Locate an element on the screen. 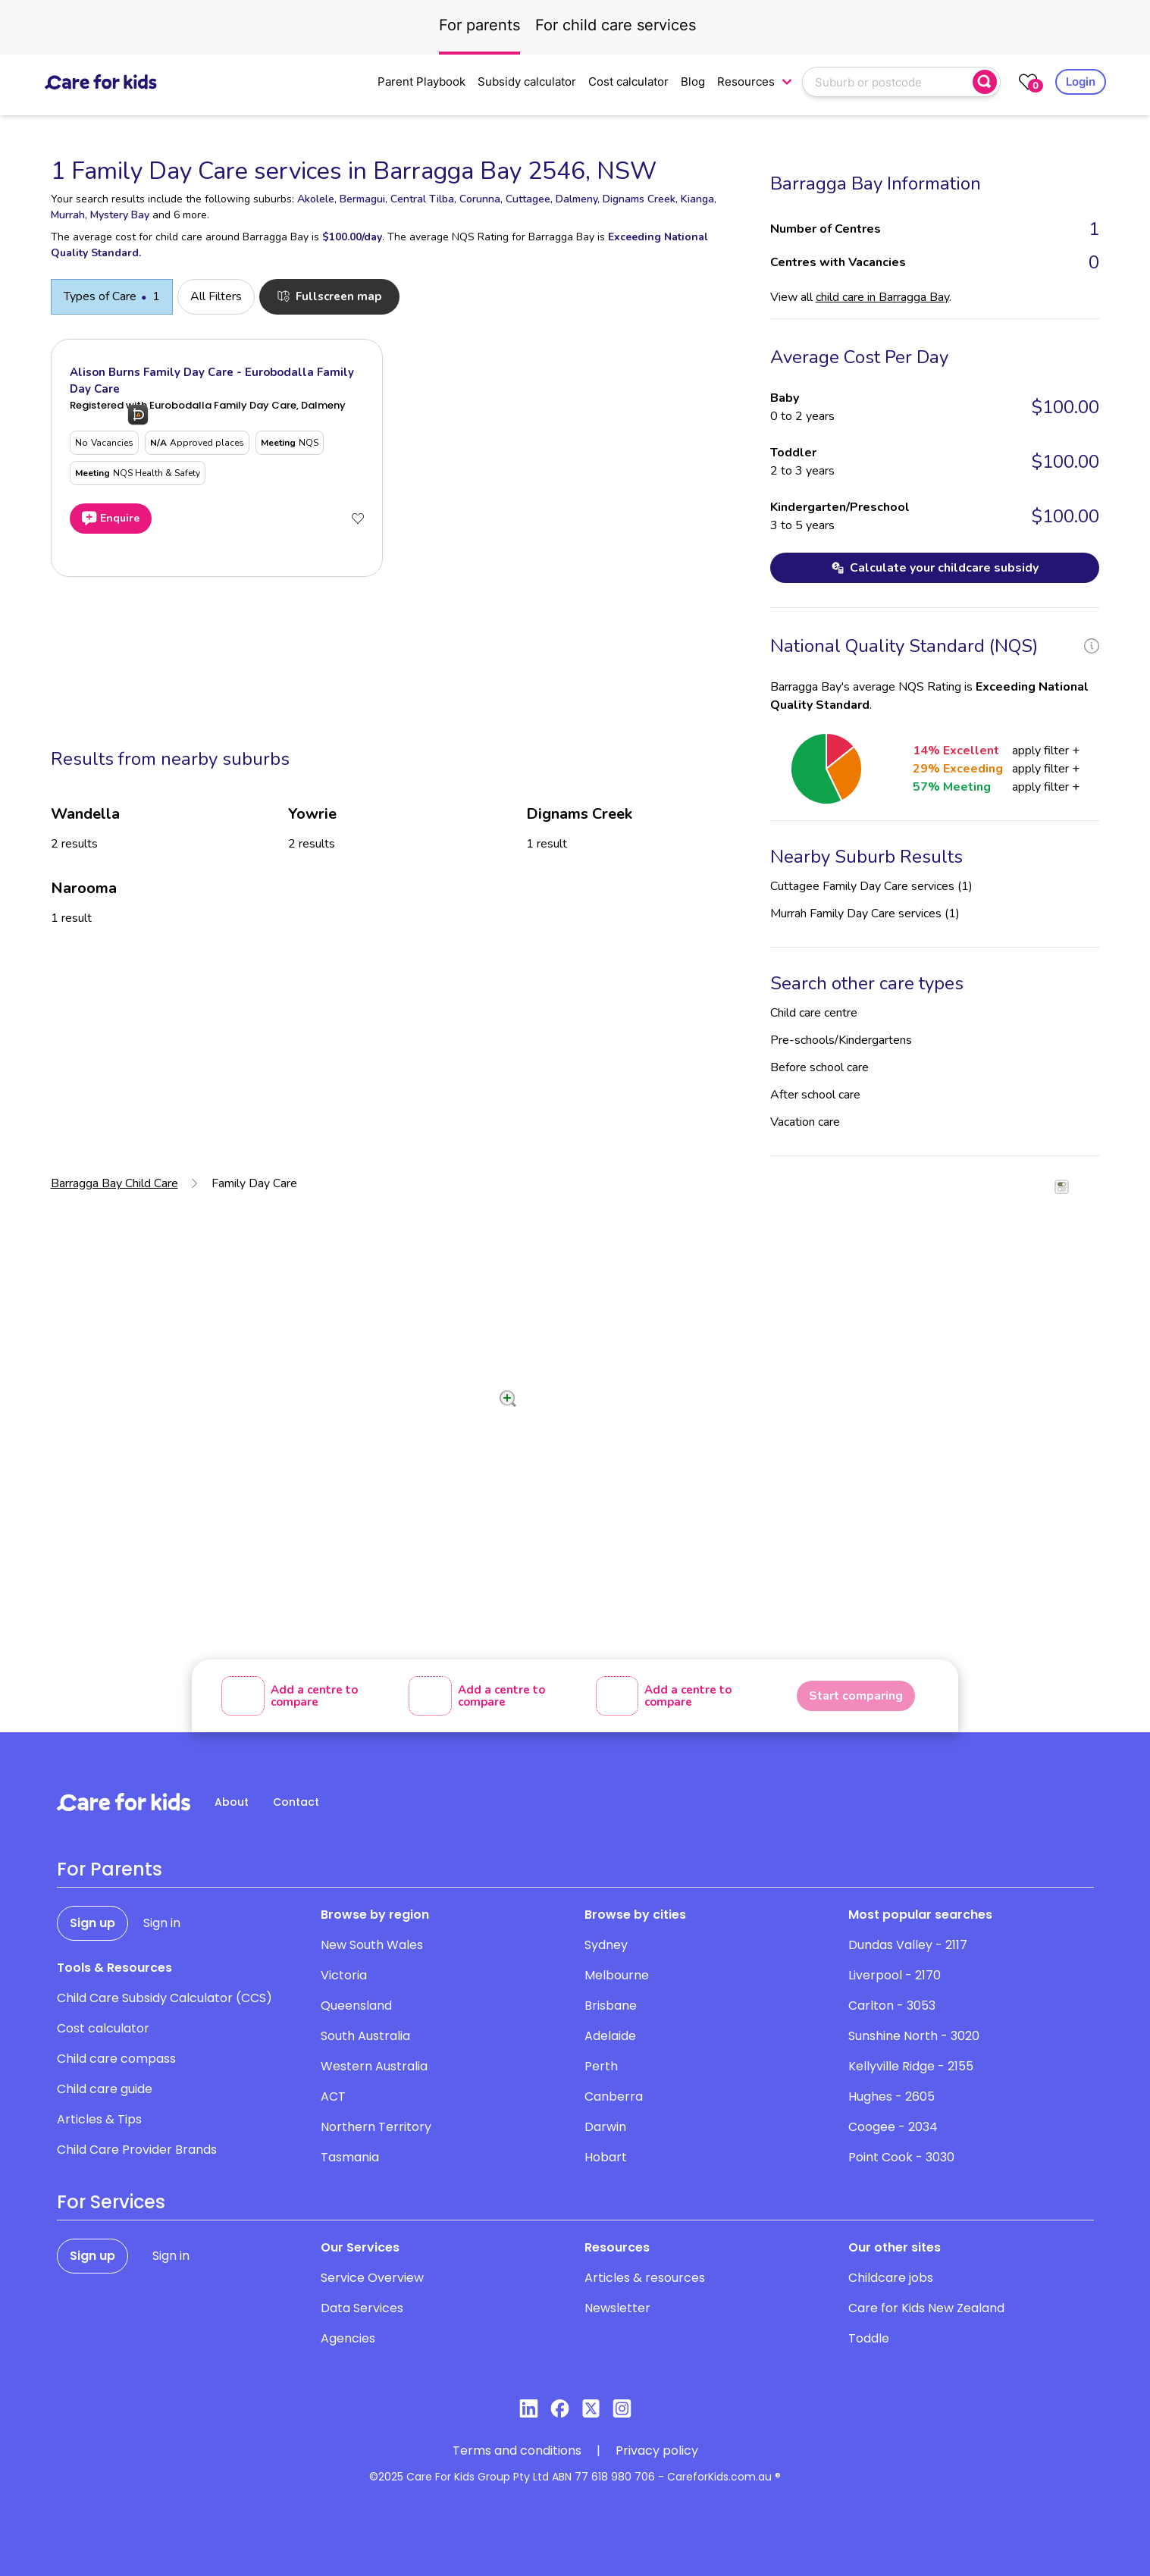 The image size is (1150, 2576). open gnome tweaks to customize system settings is located at coordinates (1061, 1186).